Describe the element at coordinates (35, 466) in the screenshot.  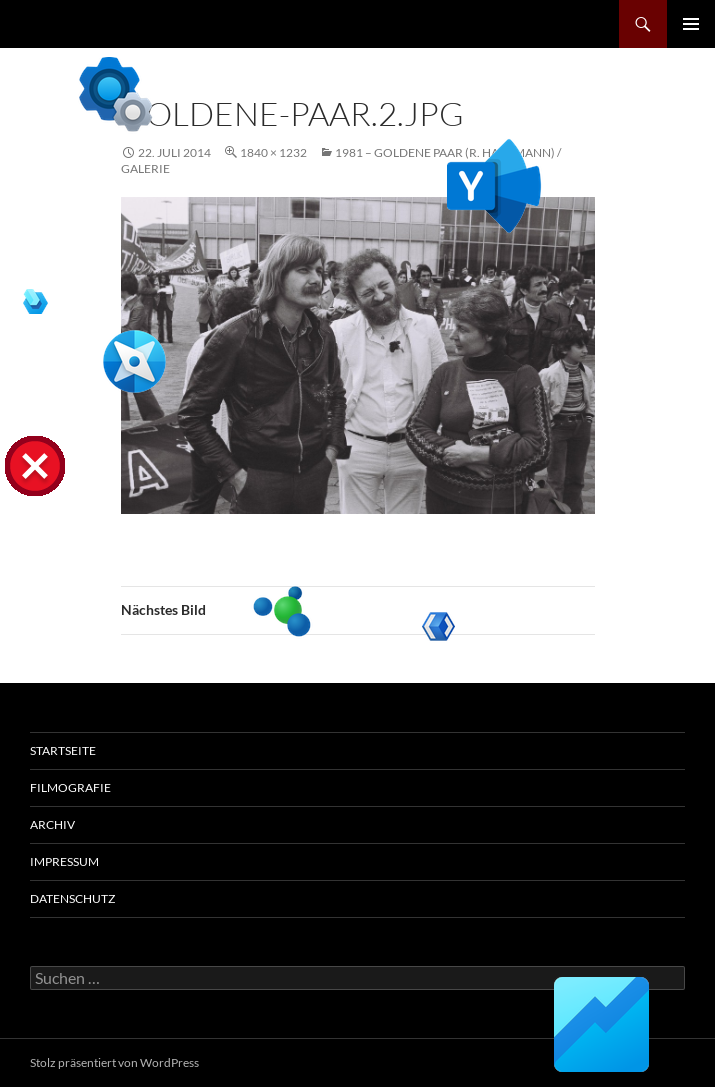
I see `indicates a OneDrive sync error` at that location.